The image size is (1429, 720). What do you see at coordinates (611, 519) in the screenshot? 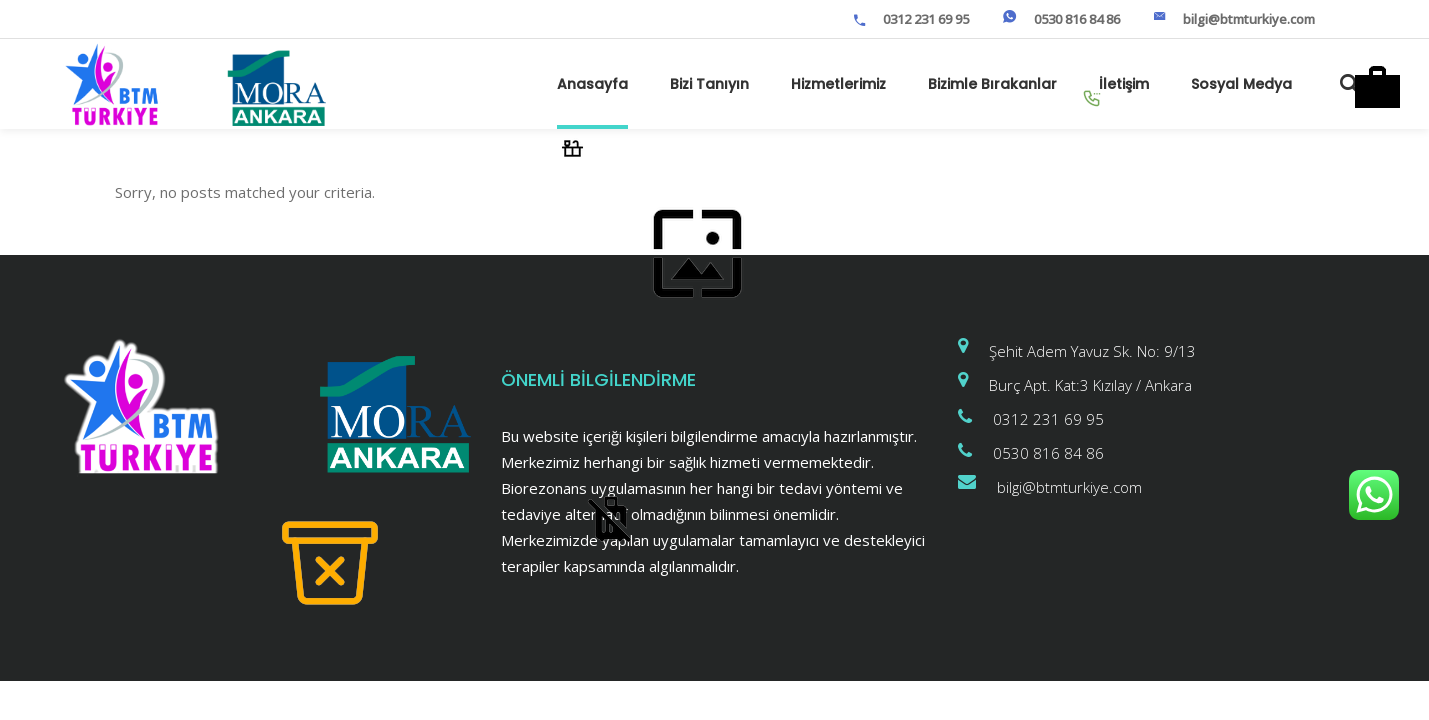
I see `no luggage allowed` at bounding box center [611, 519].